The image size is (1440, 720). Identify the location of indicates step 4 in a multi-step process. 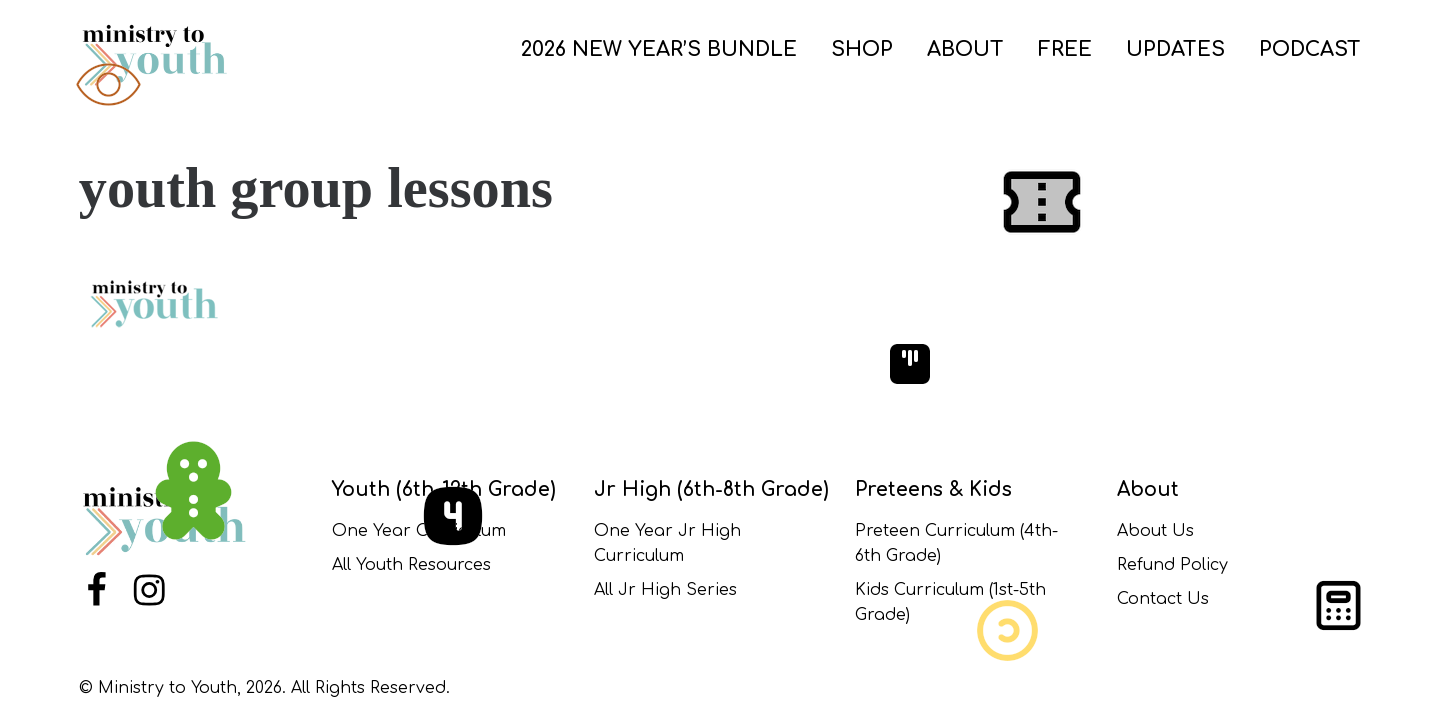
(453, 516).